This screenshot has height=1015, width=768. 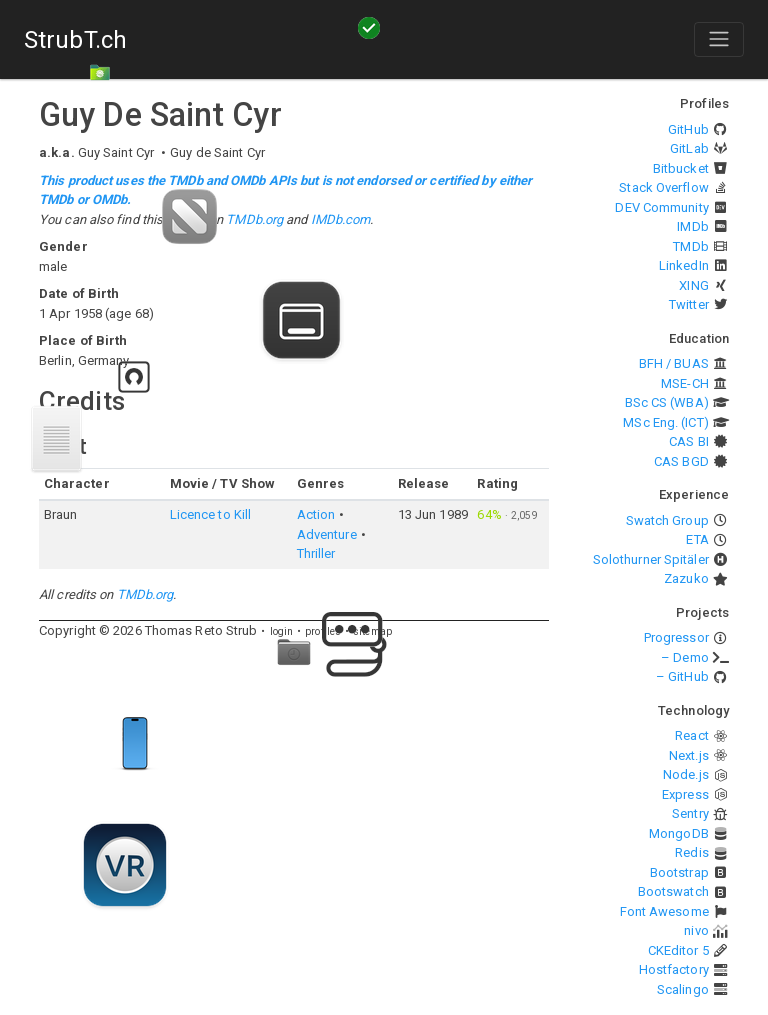 What do you see at coordinates (100, 73) in the screenshot?
I see `open gamejolt games folder` at bounding box center [100, 73].